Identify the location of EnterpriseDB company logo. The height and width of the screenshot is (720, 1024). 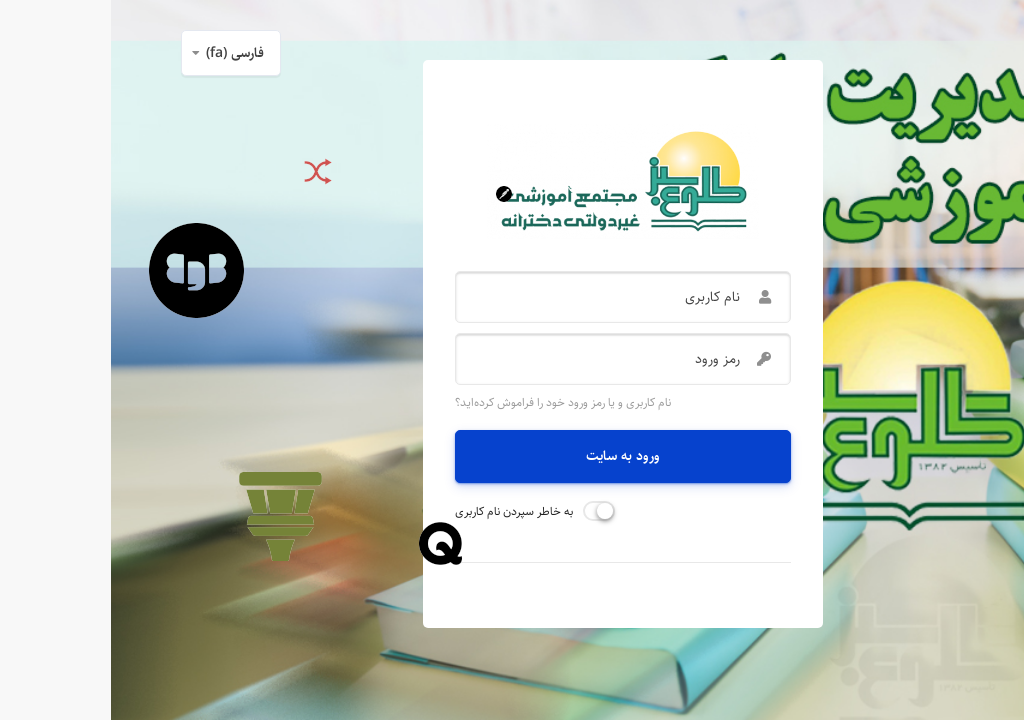
(196, 270).